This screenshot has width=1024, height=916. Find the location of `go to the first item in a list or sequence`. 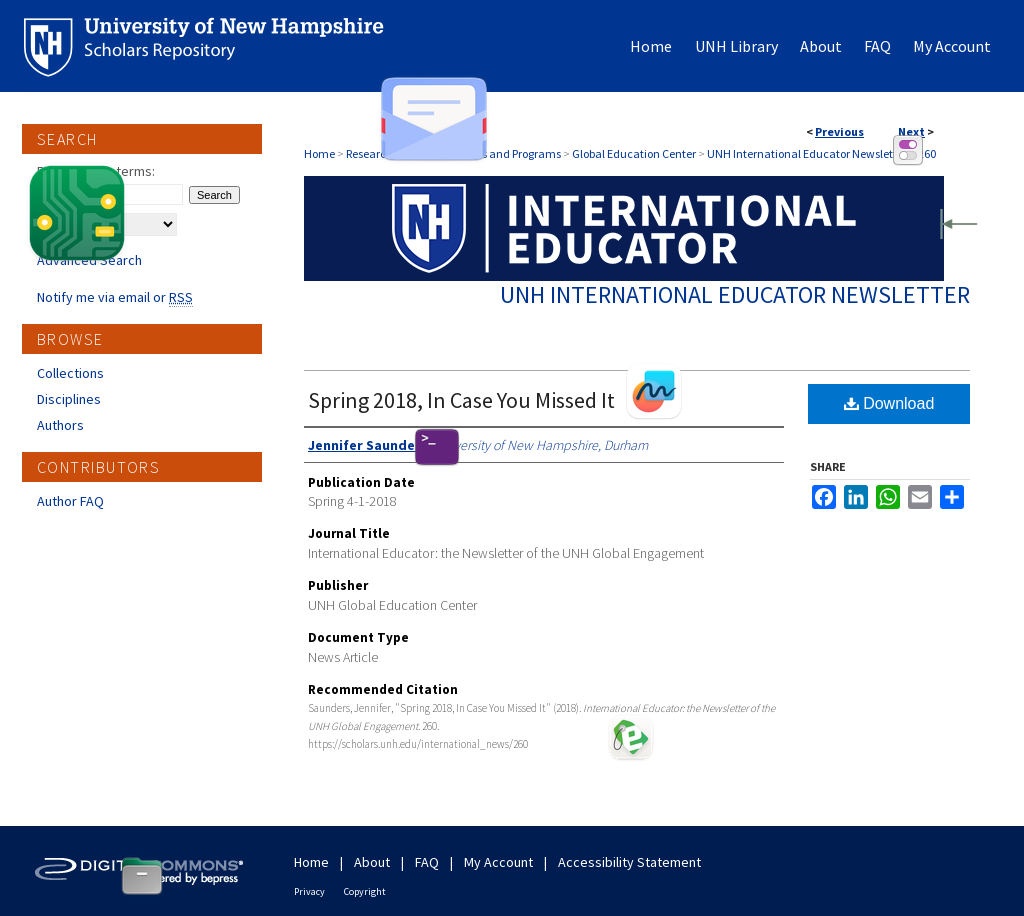

go to the first item in a list or sequence is located at coordinates (959, 224).